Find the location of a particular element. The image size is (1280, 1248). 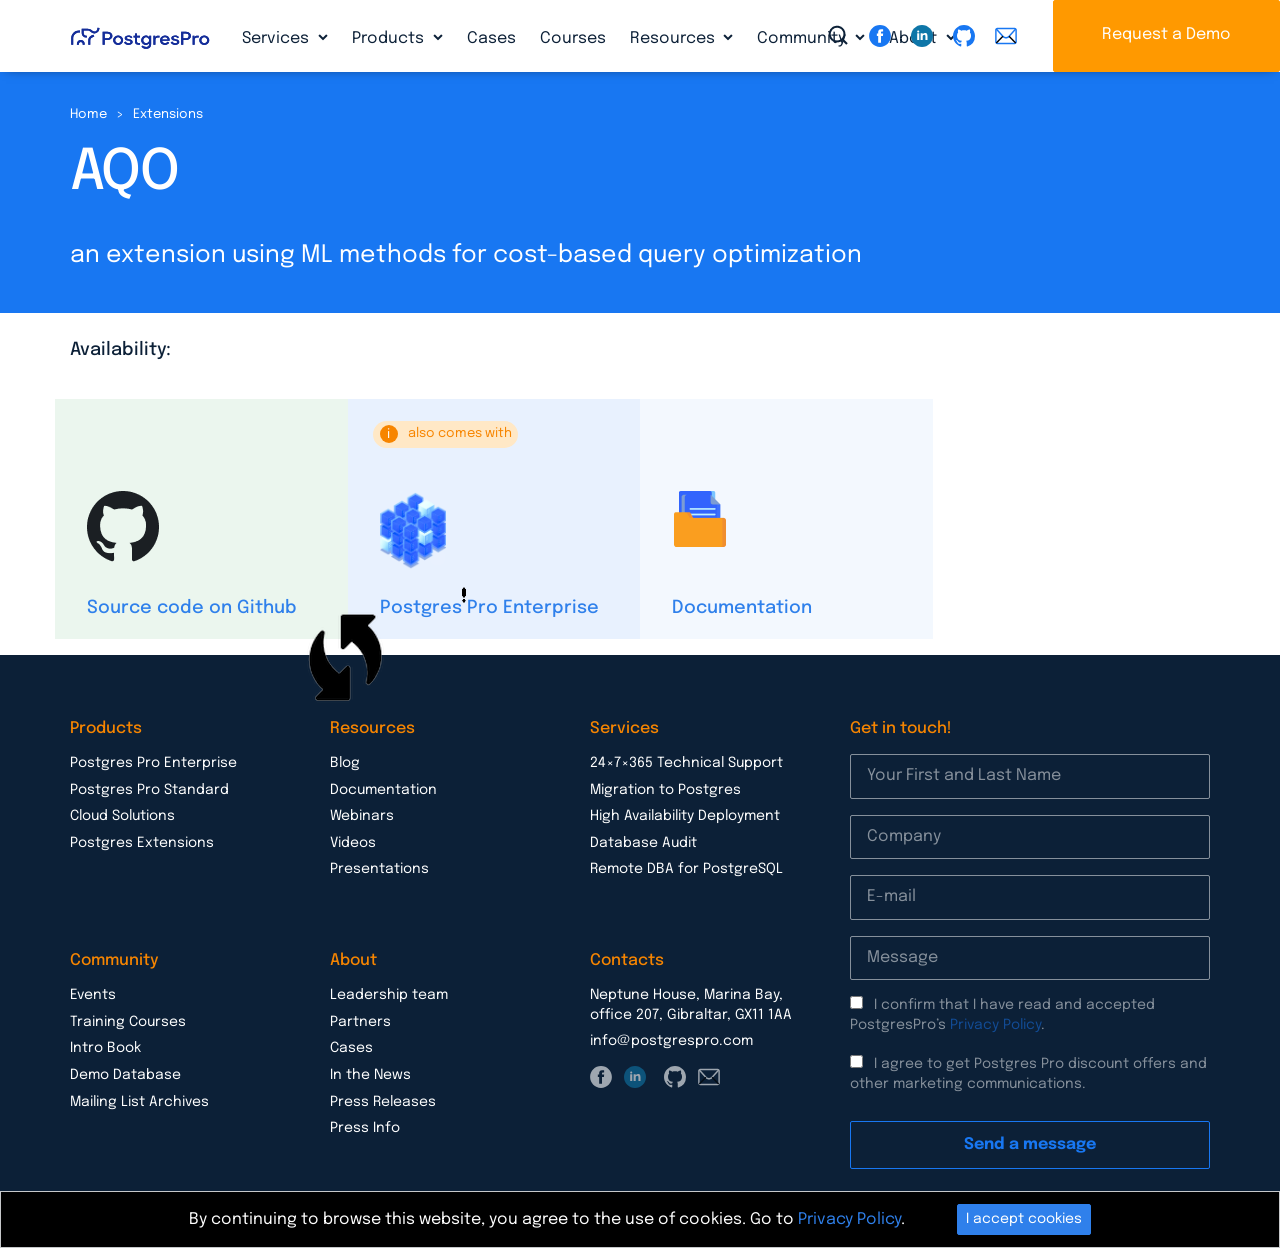

indicates high priority notification or alert is located at coordinates (464, 595).